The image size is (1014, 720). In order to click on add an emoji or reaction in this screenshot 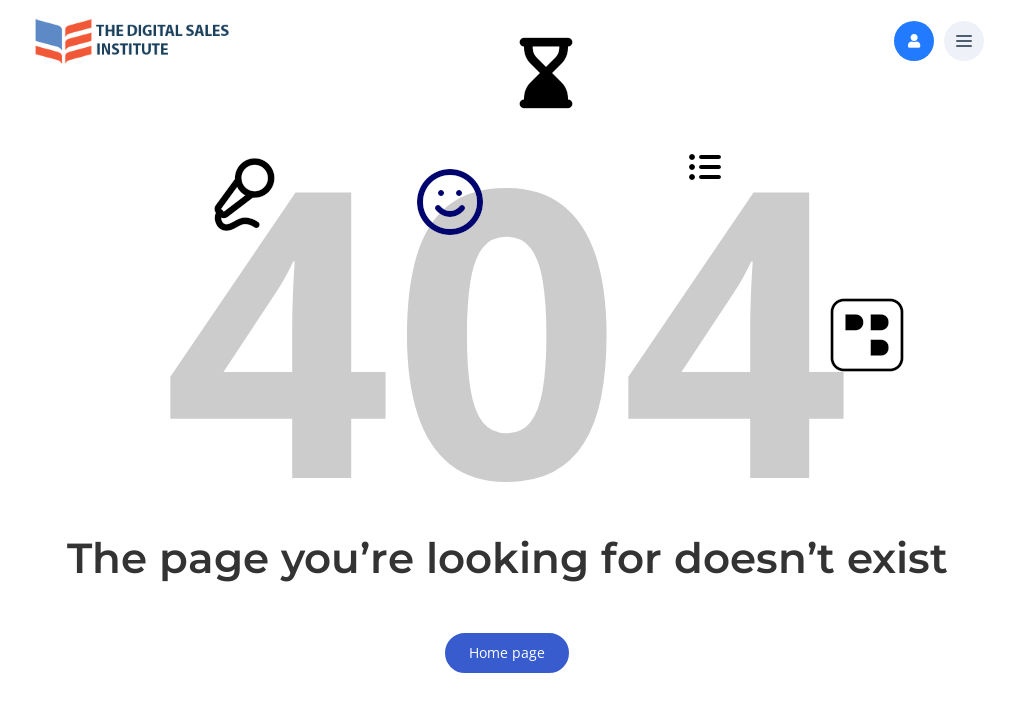, I will do `click(450, 202)`.